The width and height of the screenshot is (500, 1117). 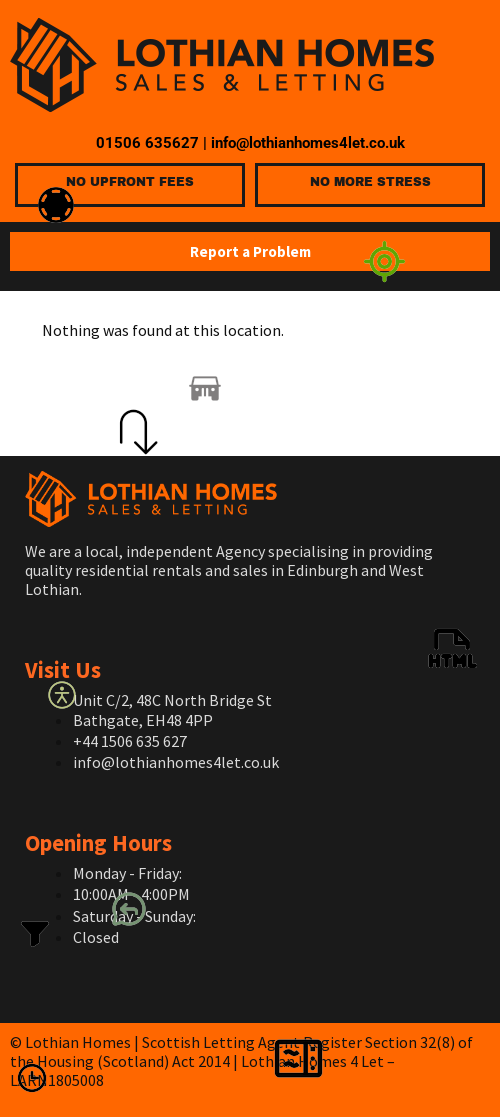 I want to click on view or open an HTML file, so click(x=452, y=650).